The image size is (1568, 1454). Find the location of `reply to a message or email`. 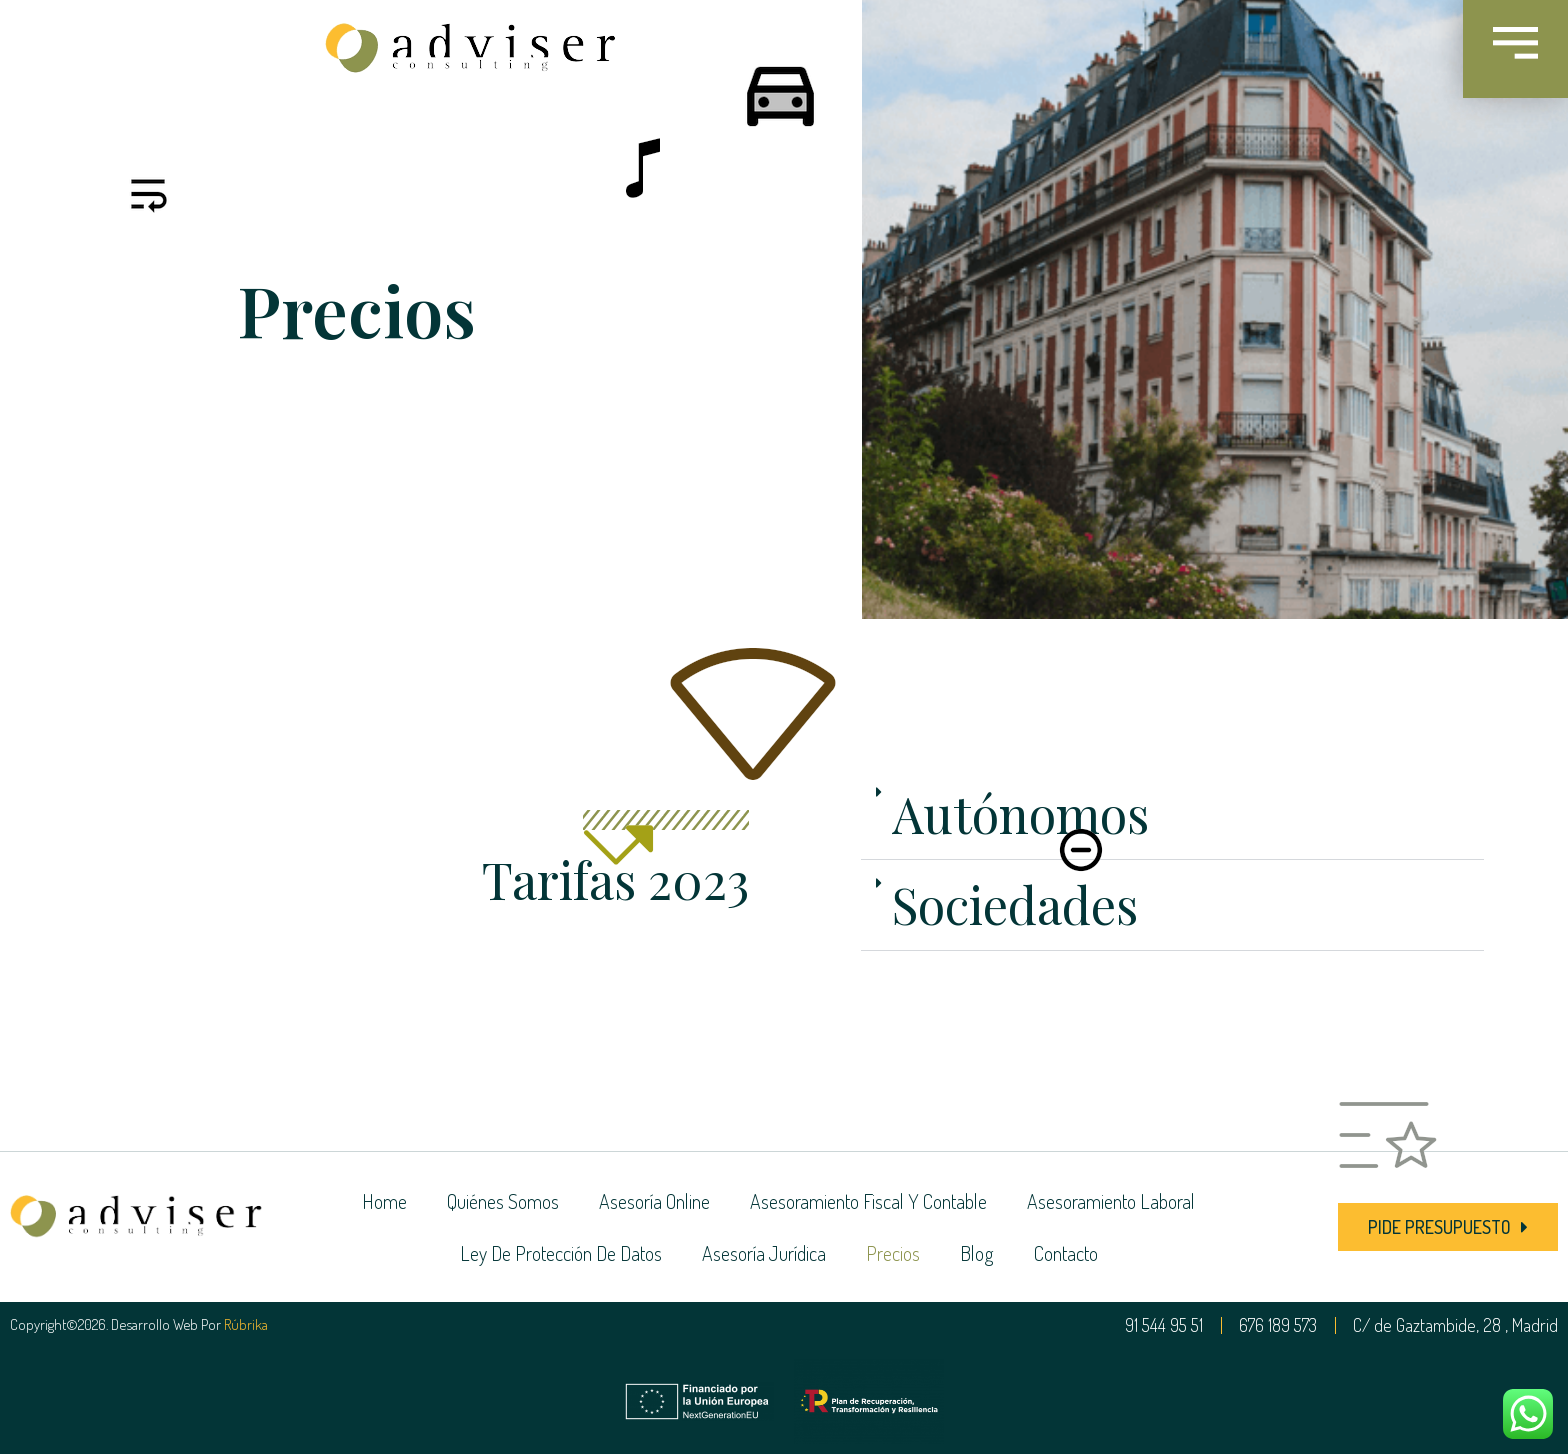

reply to a message or email is located at coordinates (618, 842).